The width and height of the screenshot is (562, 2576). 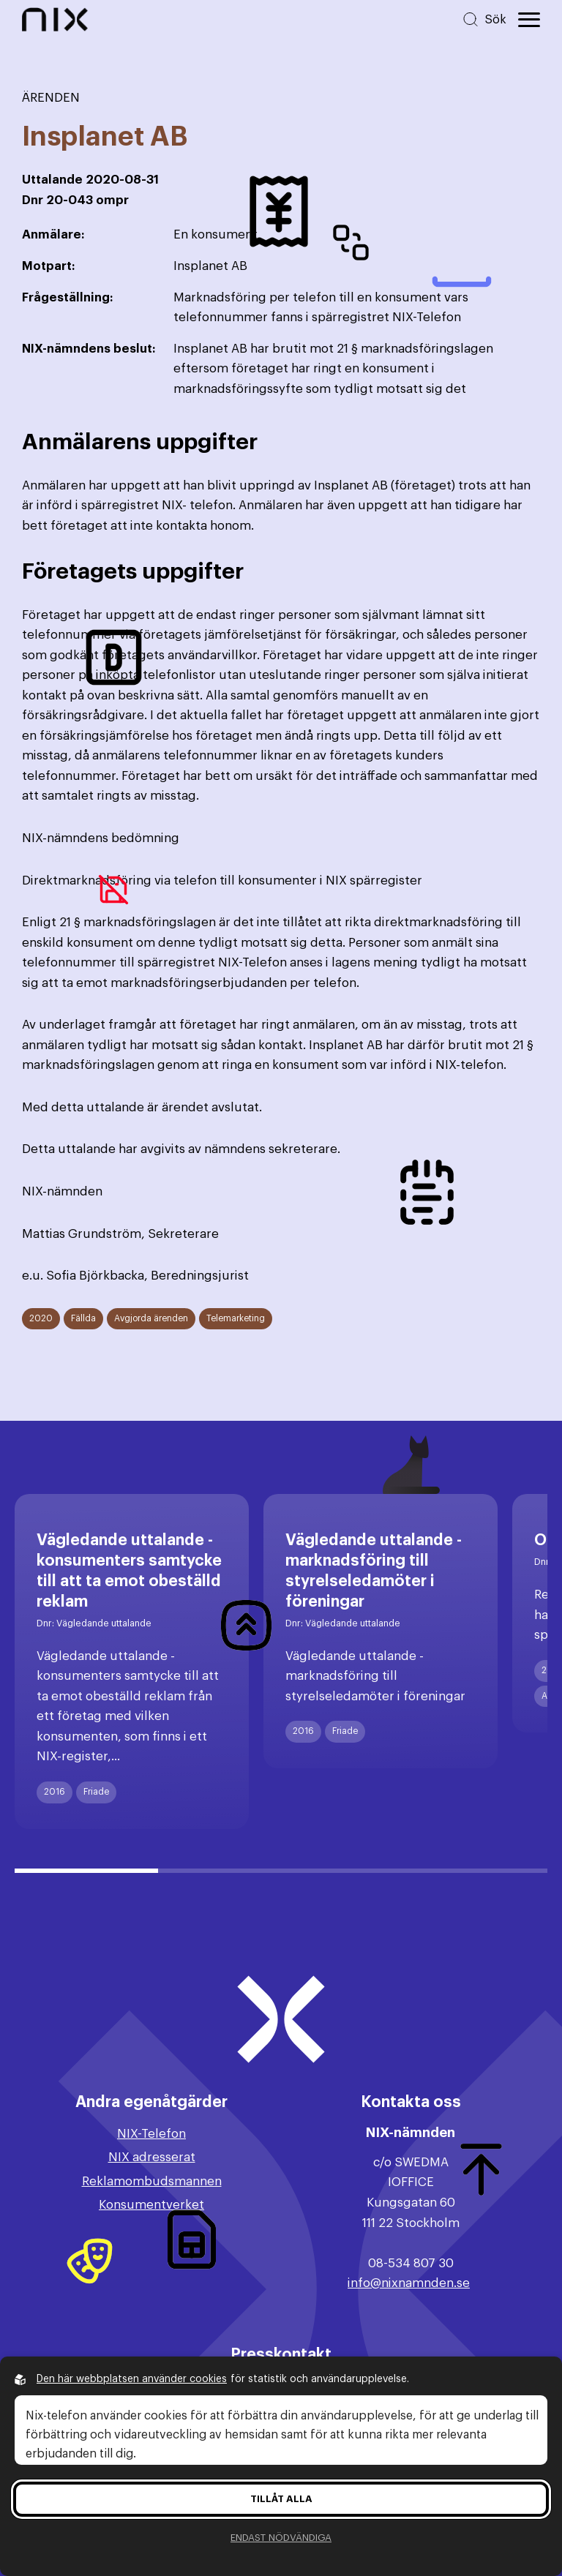 I want to click on access theater or entertainment content, so click(x=89, y=2261).